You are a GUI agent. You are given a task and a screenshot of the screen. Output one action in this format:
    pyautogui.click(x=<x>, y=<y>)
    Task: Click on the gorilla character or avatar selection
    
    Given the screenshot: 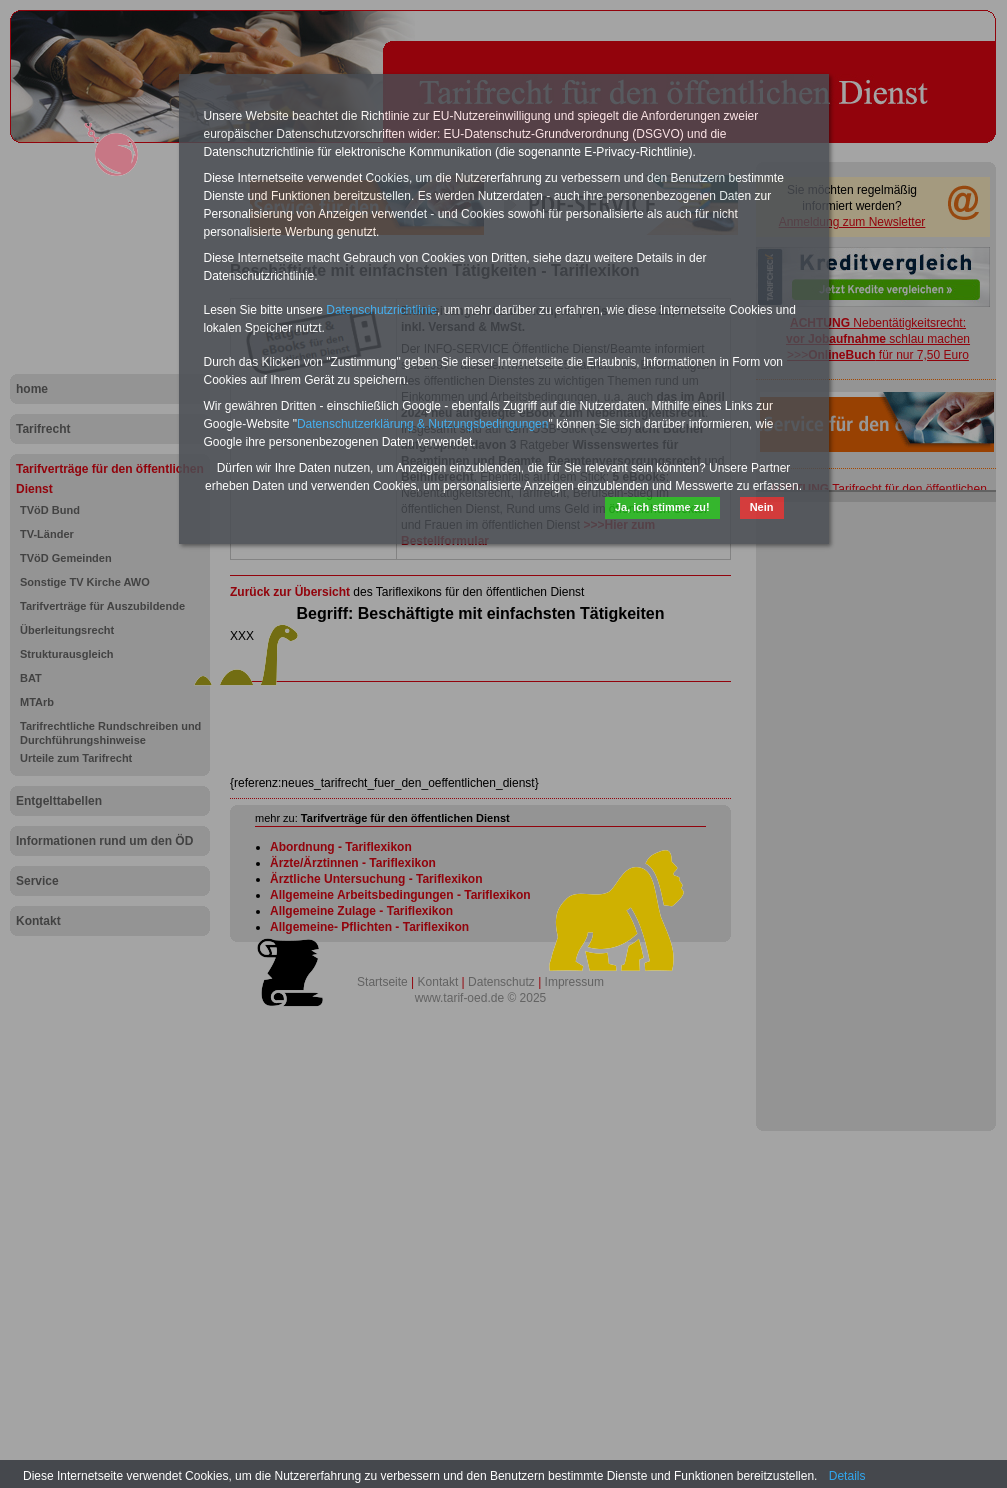 What is the action you would take?
    pyautogui.click(x=616, y=910)
    